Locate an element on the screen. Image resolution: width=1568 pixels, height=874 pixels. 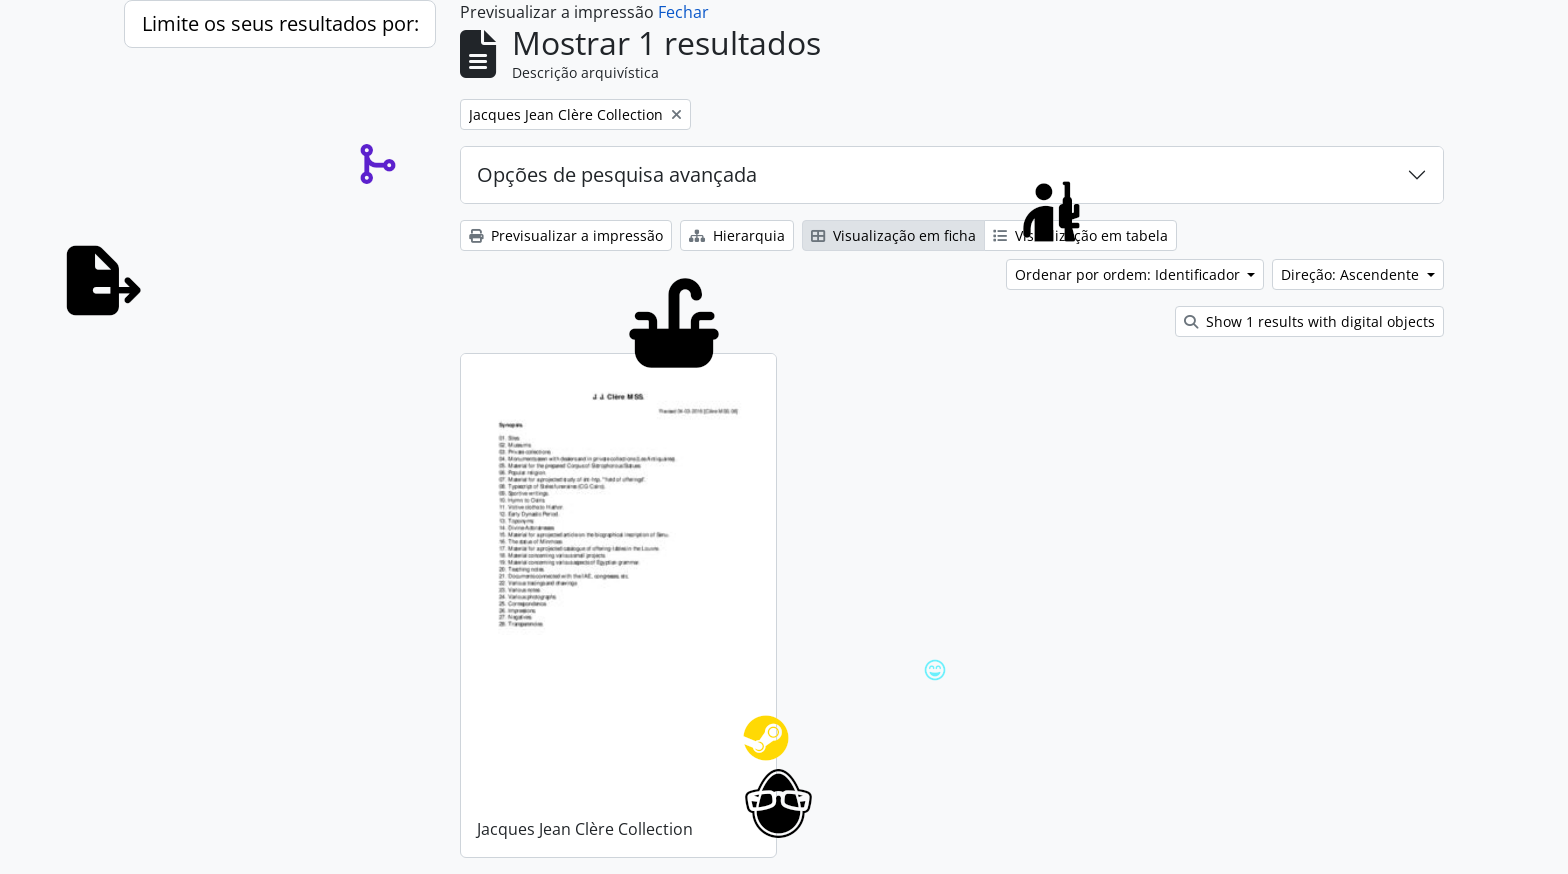
merge branches in version control is located at coordinates (378, 164).